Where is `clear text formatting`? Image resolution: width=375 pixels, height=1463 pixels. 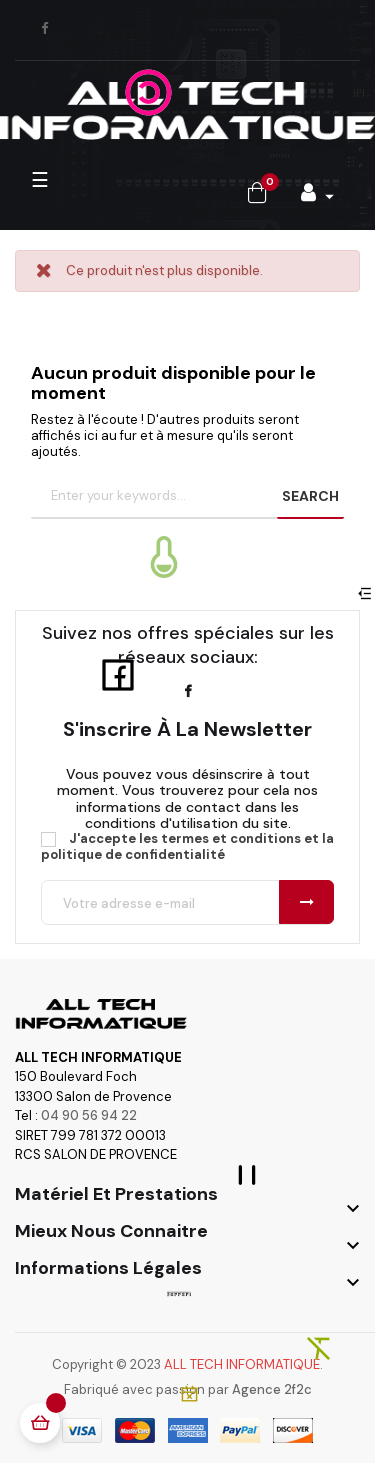 clear text formatting is located at coordinates (318, 1348).